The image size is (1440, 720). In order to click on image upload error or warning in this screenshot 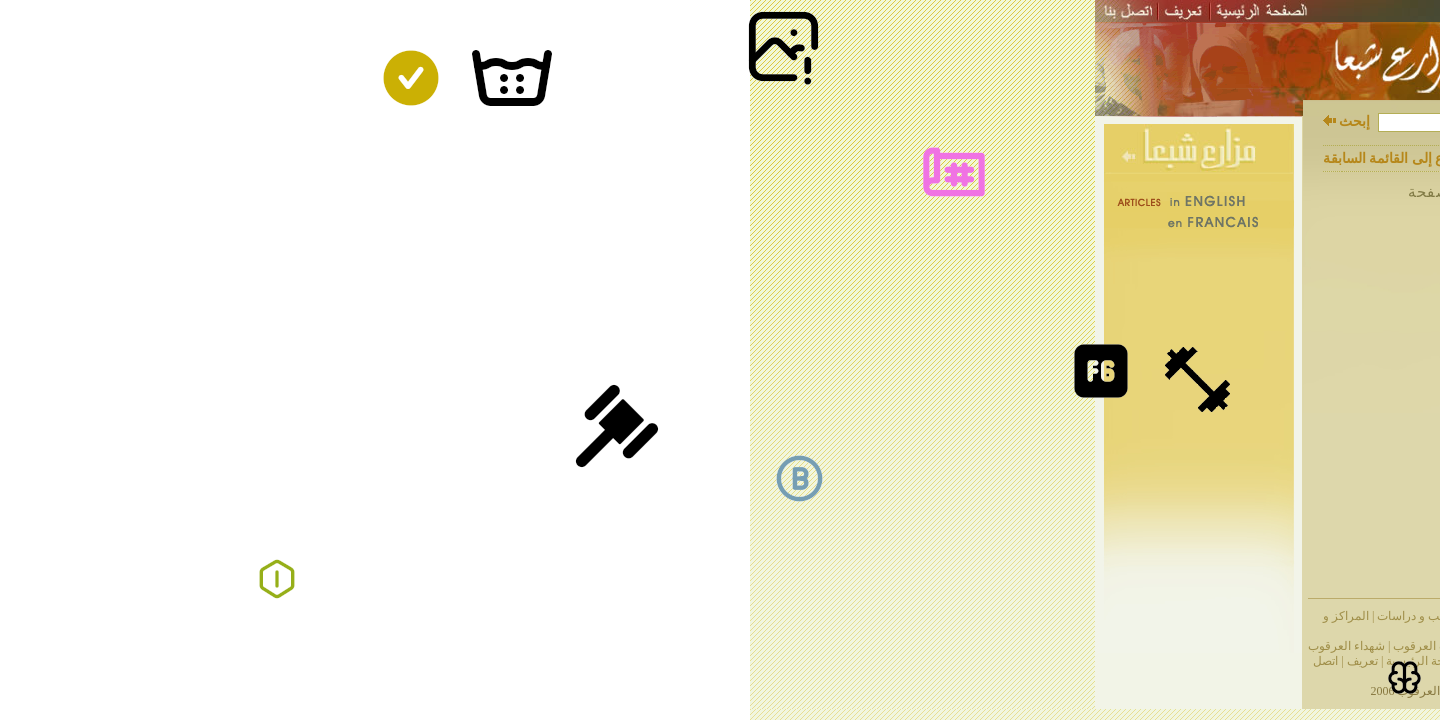, I will do `click(783, 46)`.